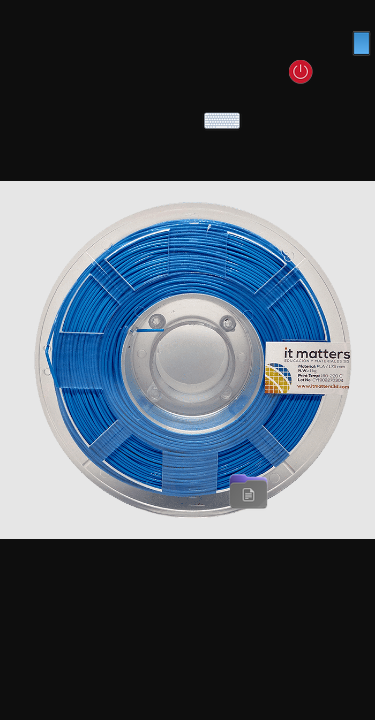 This screenshot has width=375, height=720. Describe the element at coordinates (361, 43) in the screenshot. I see `iPad Air device icon` at that location.